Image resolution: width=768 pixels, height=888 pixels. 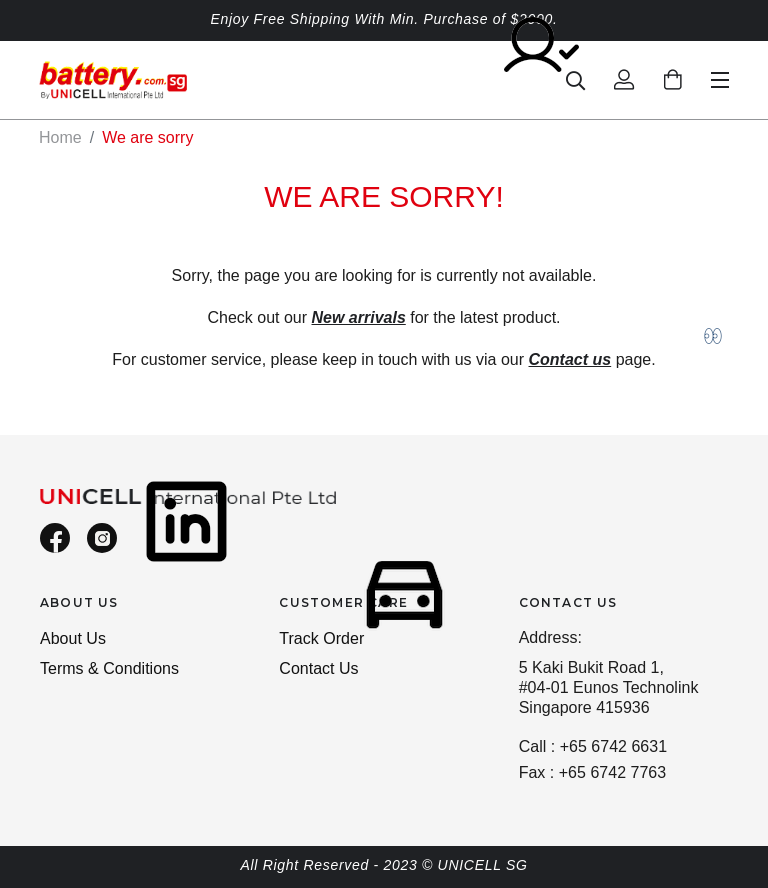 What do you see at coordinates (404, 590) in the screenshot?
I see `get driving directions` at bounding box center [404, 590].